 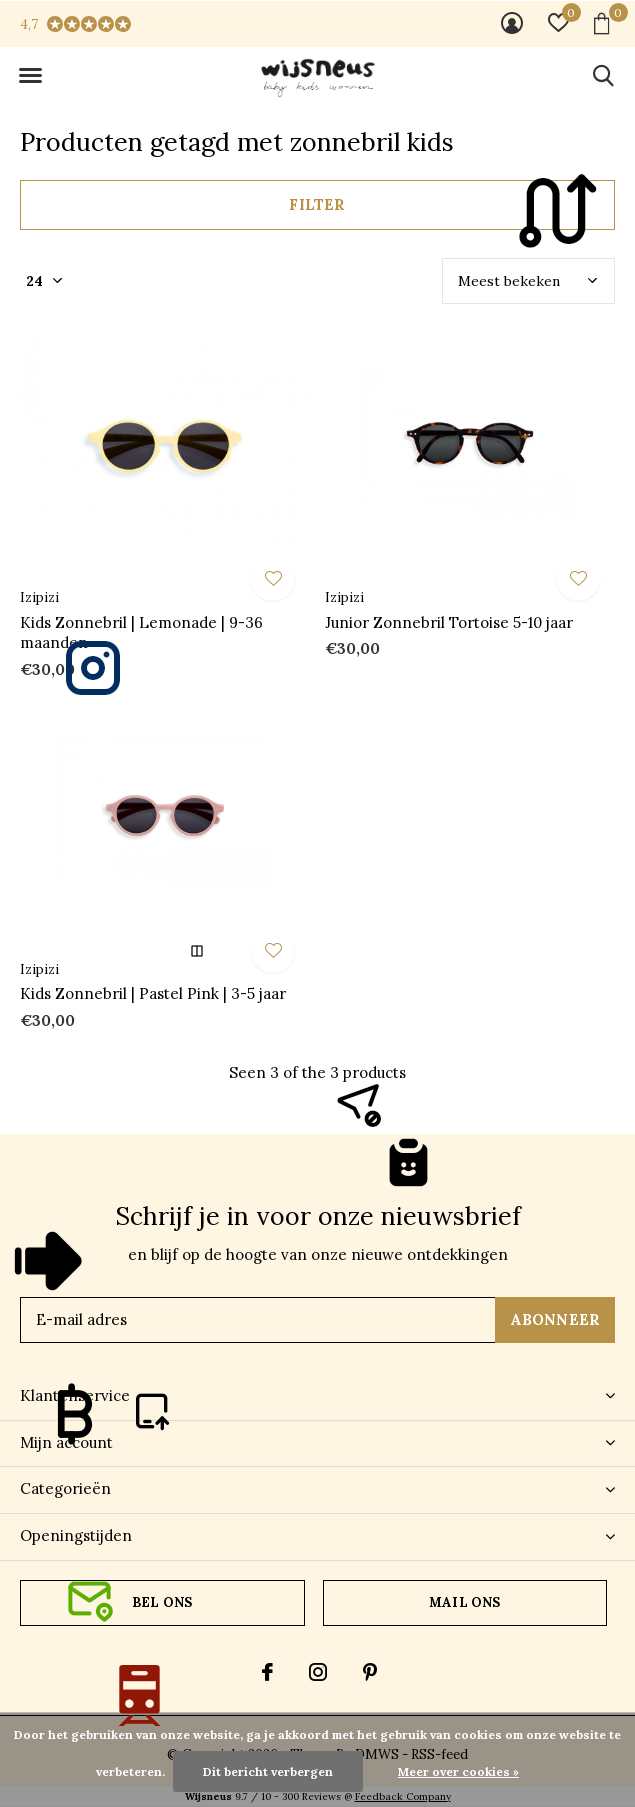 I want to click on skip to end or last item, so click(x=49, y=1261).